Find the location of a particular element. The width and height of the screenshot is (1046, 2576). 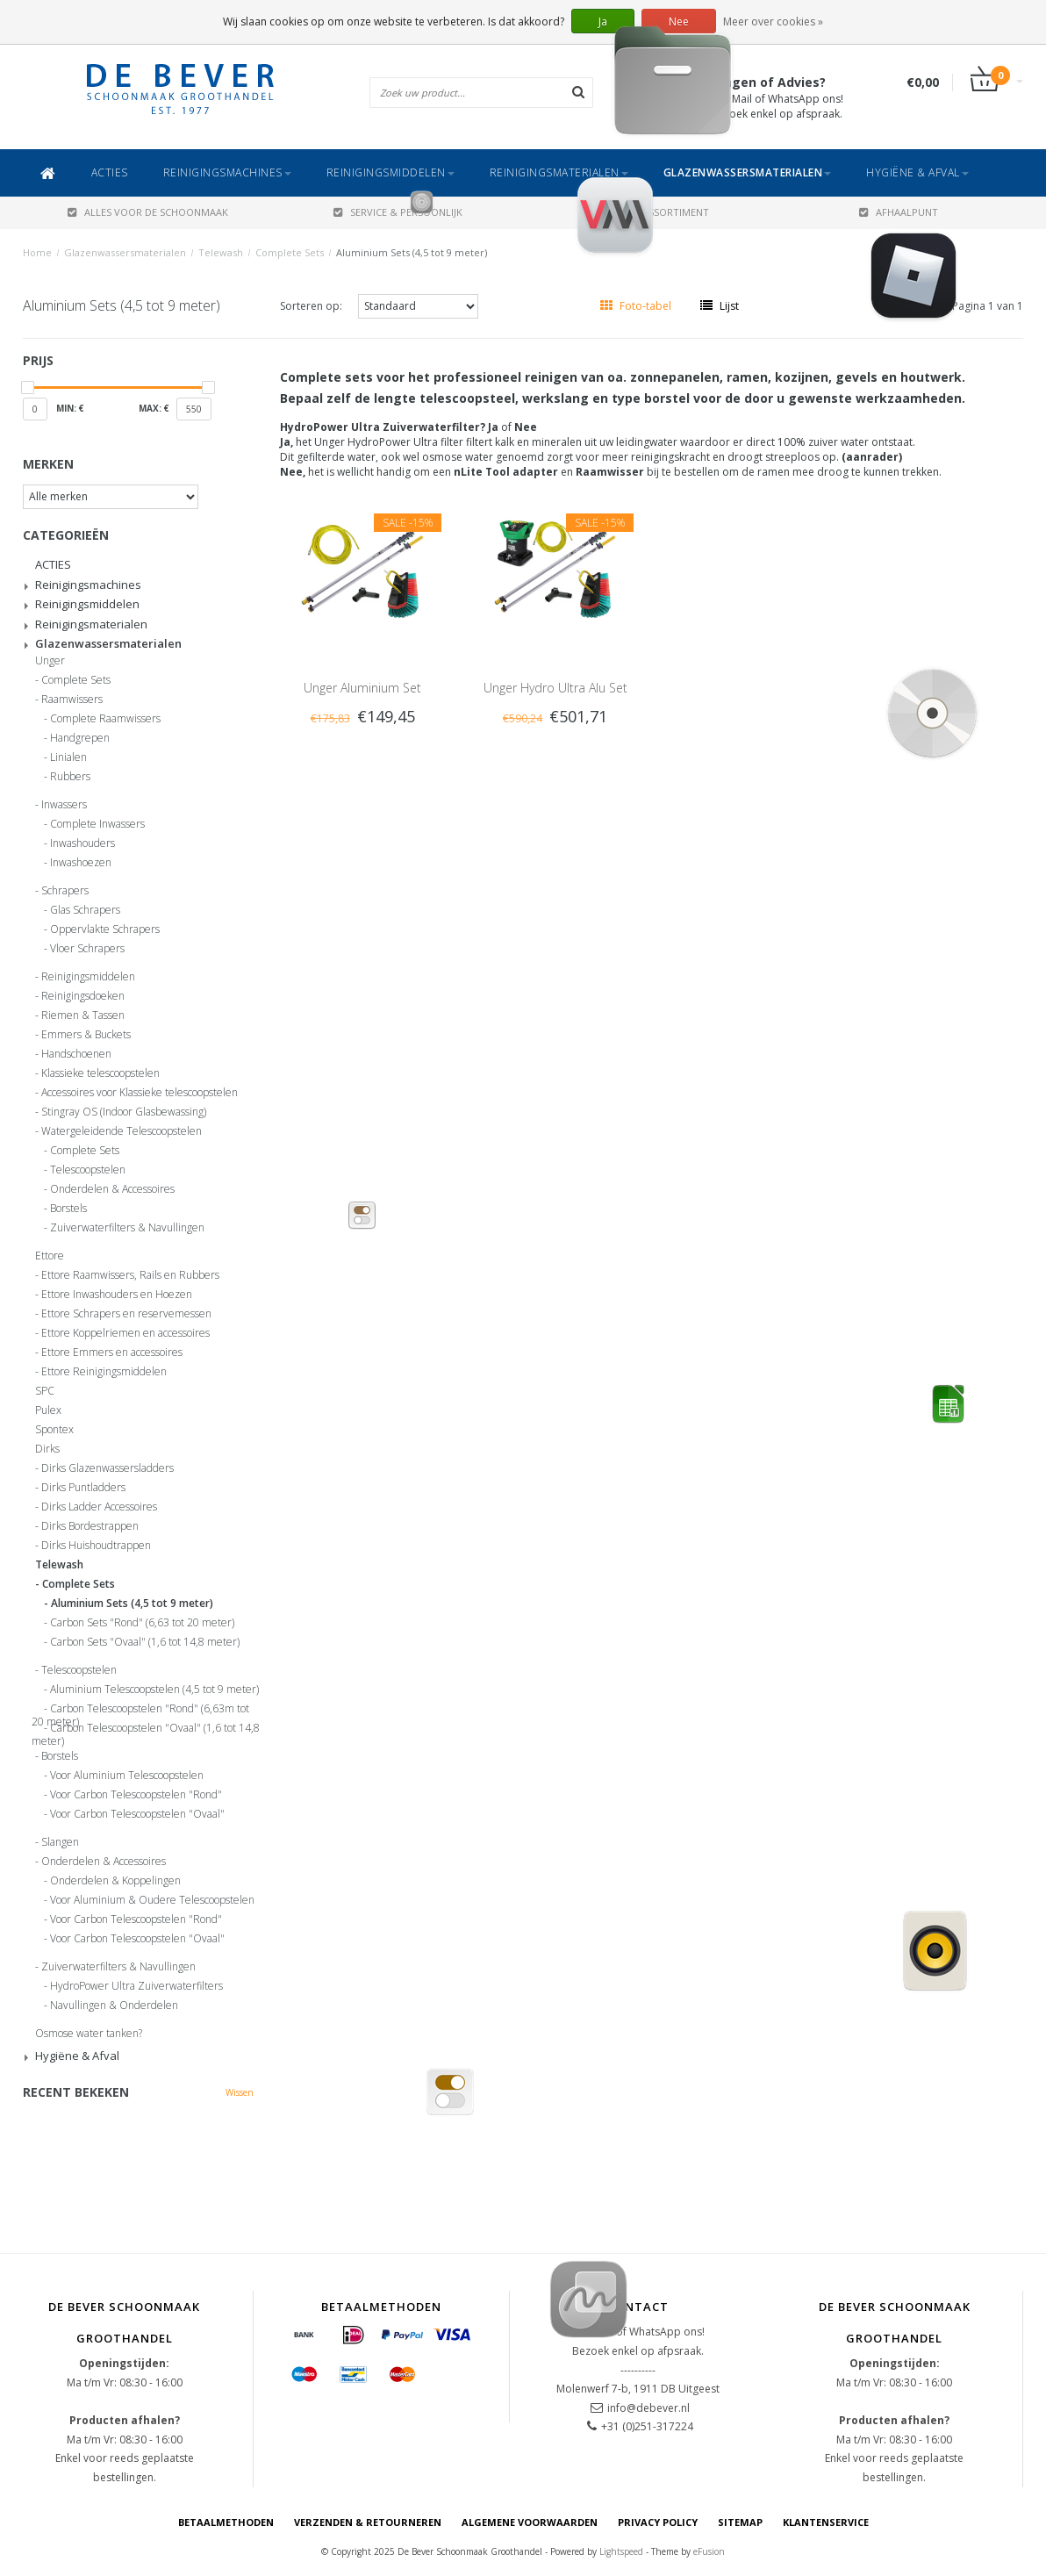

open gnome tweaks application is located at coordinates (362, 1215).